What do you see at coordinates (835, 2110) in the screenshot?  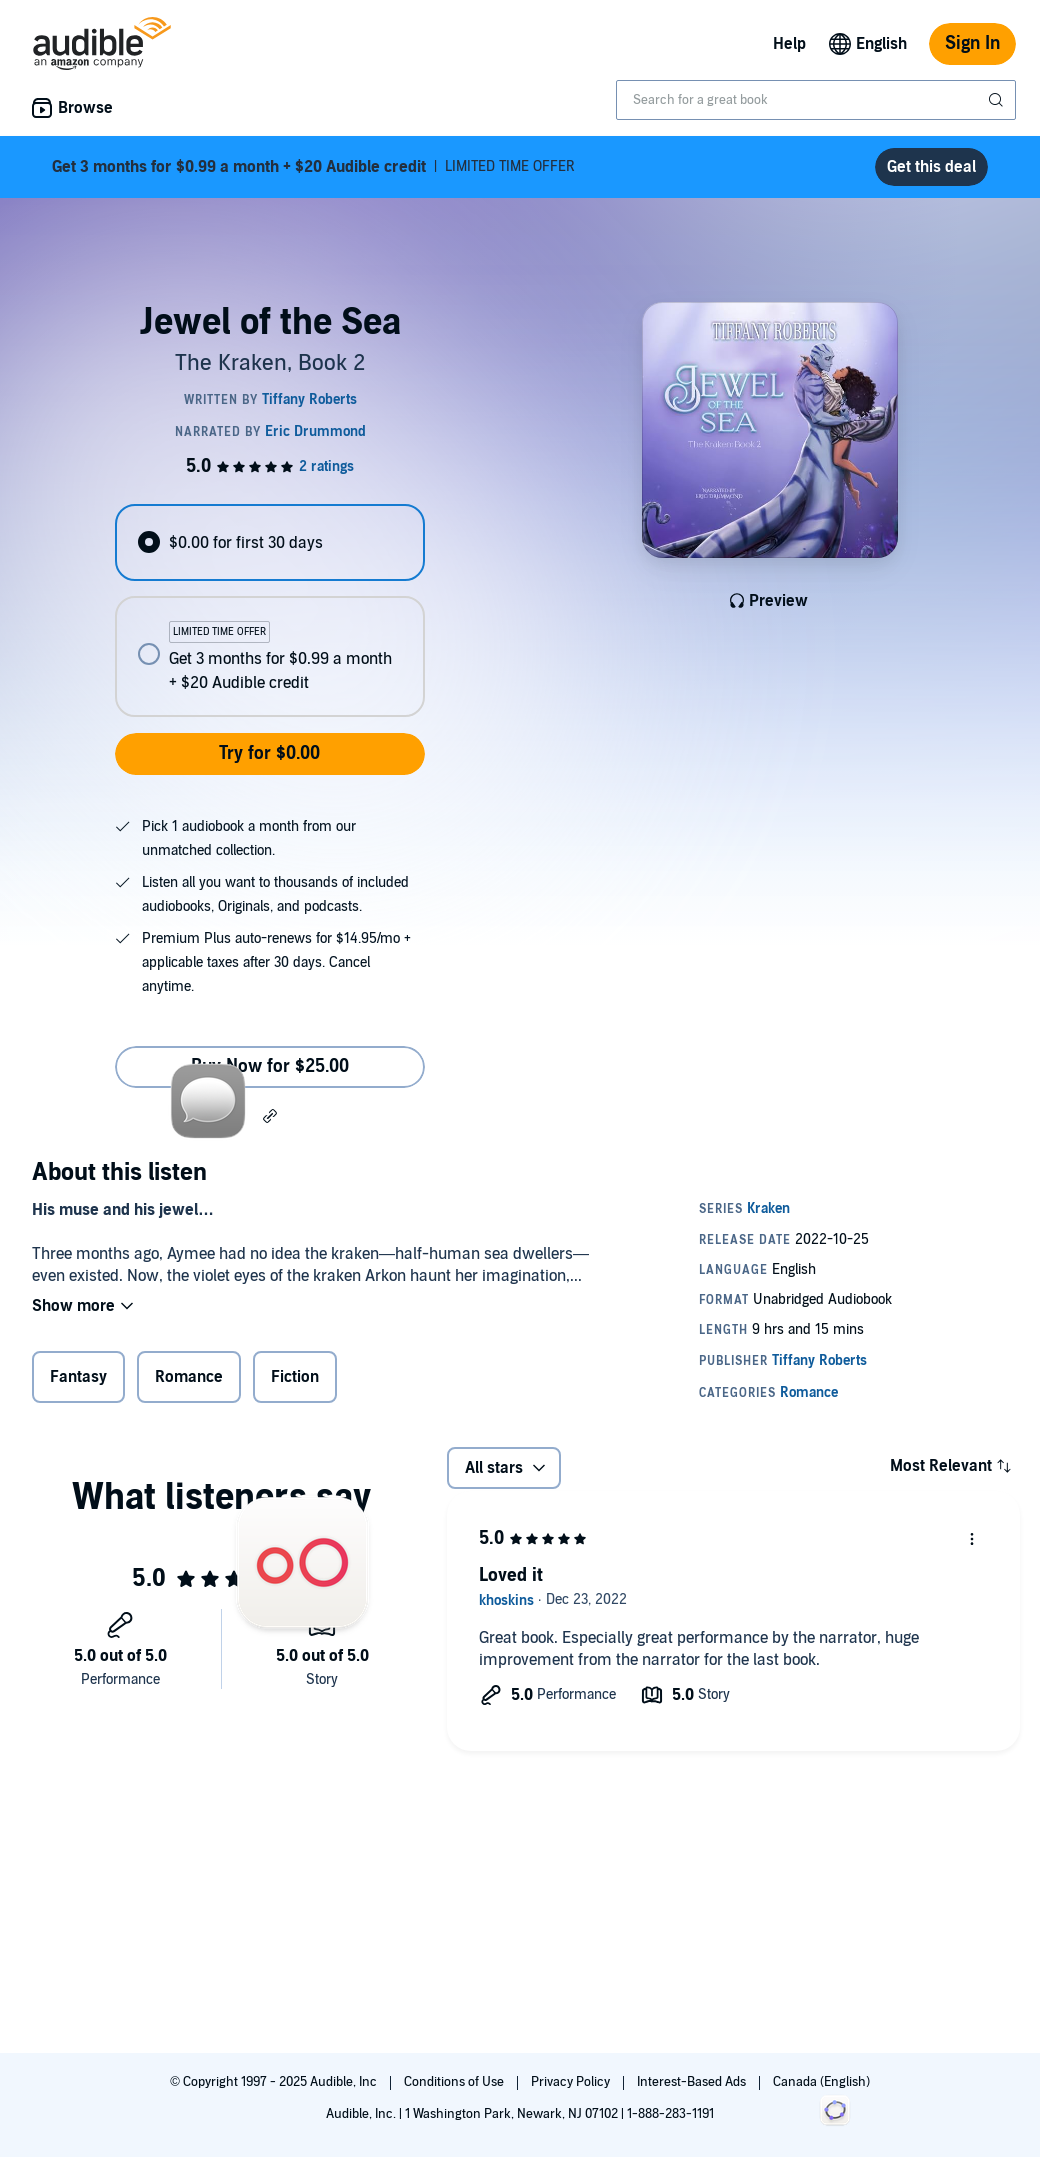 I see `open geogebra mathematics application` at bounding box center [835, 2110].